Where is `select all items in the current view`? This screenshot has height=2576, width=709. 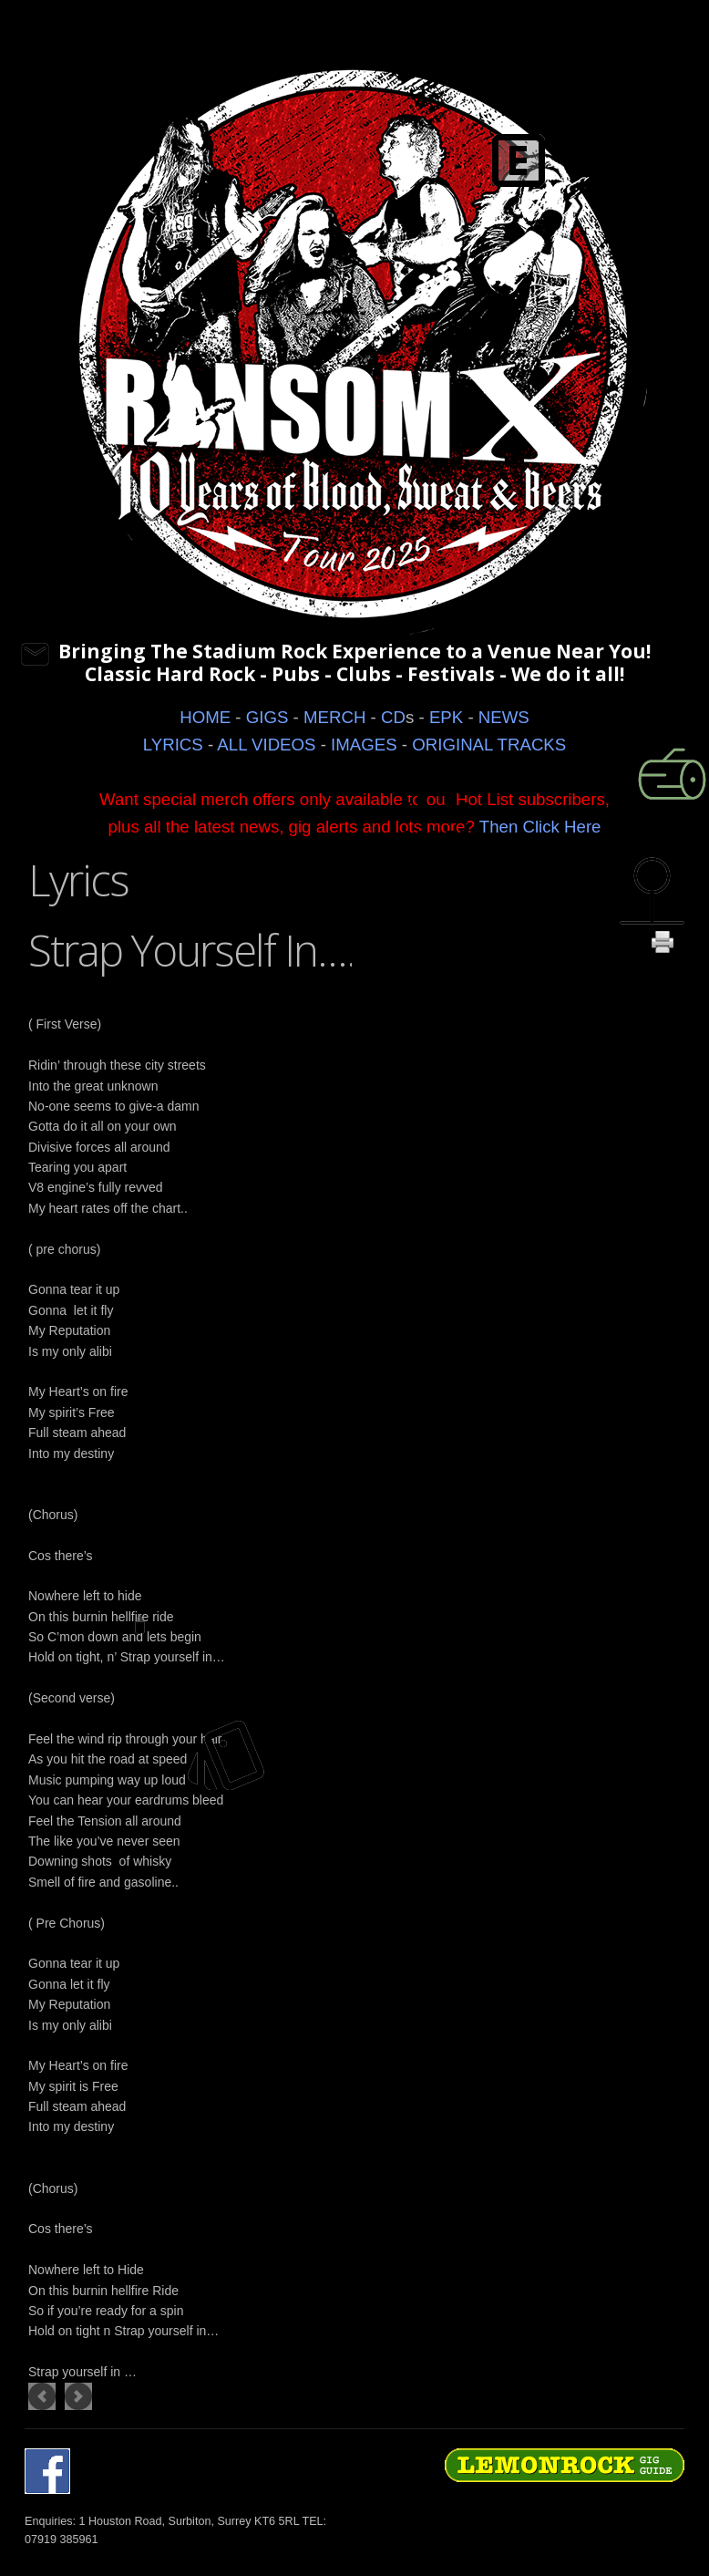 select all items in the current view is located at coordinates (435, 805).